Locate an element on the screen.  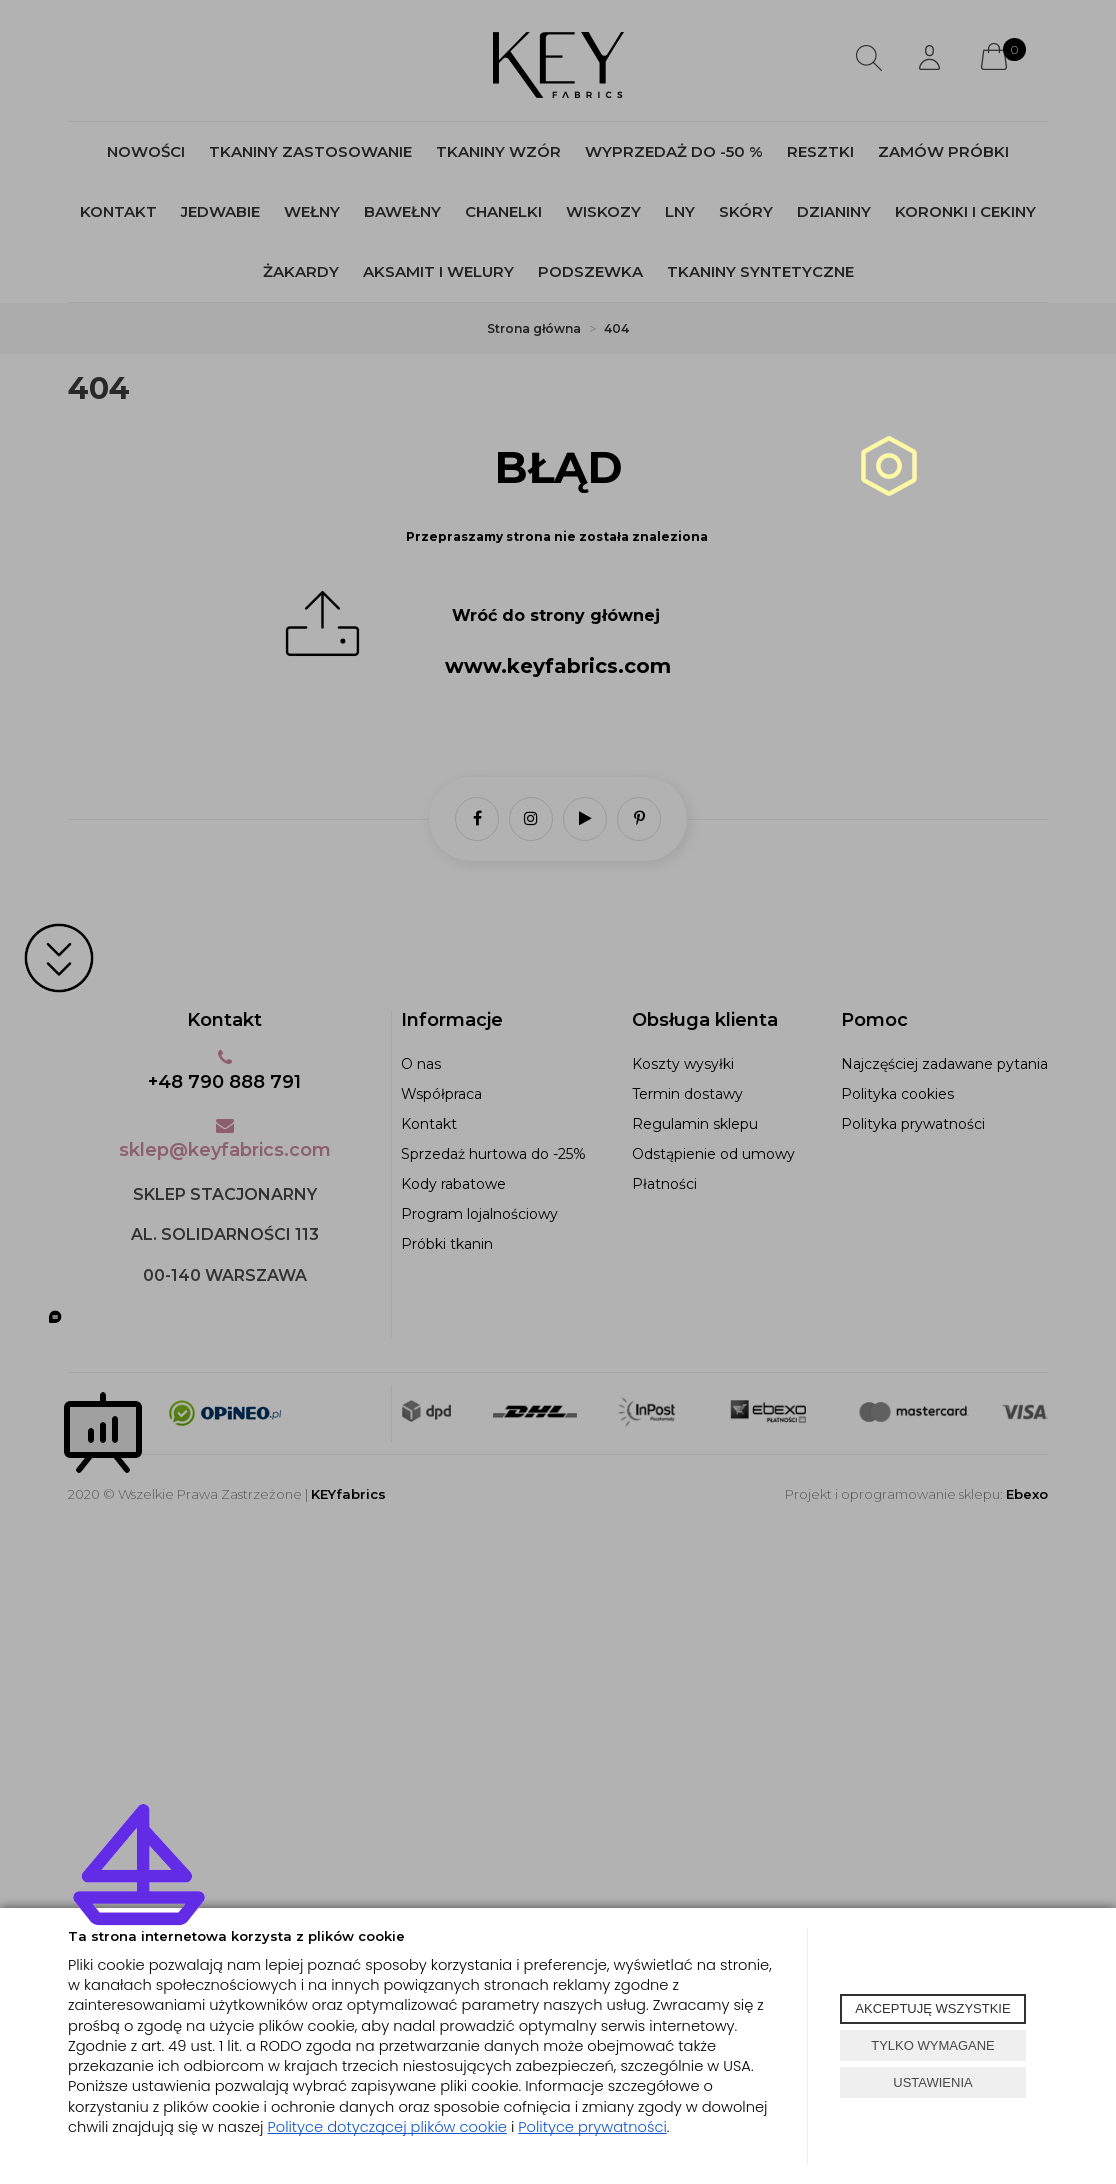
view presentation or slideshow is located at coordinates (103, 1434).